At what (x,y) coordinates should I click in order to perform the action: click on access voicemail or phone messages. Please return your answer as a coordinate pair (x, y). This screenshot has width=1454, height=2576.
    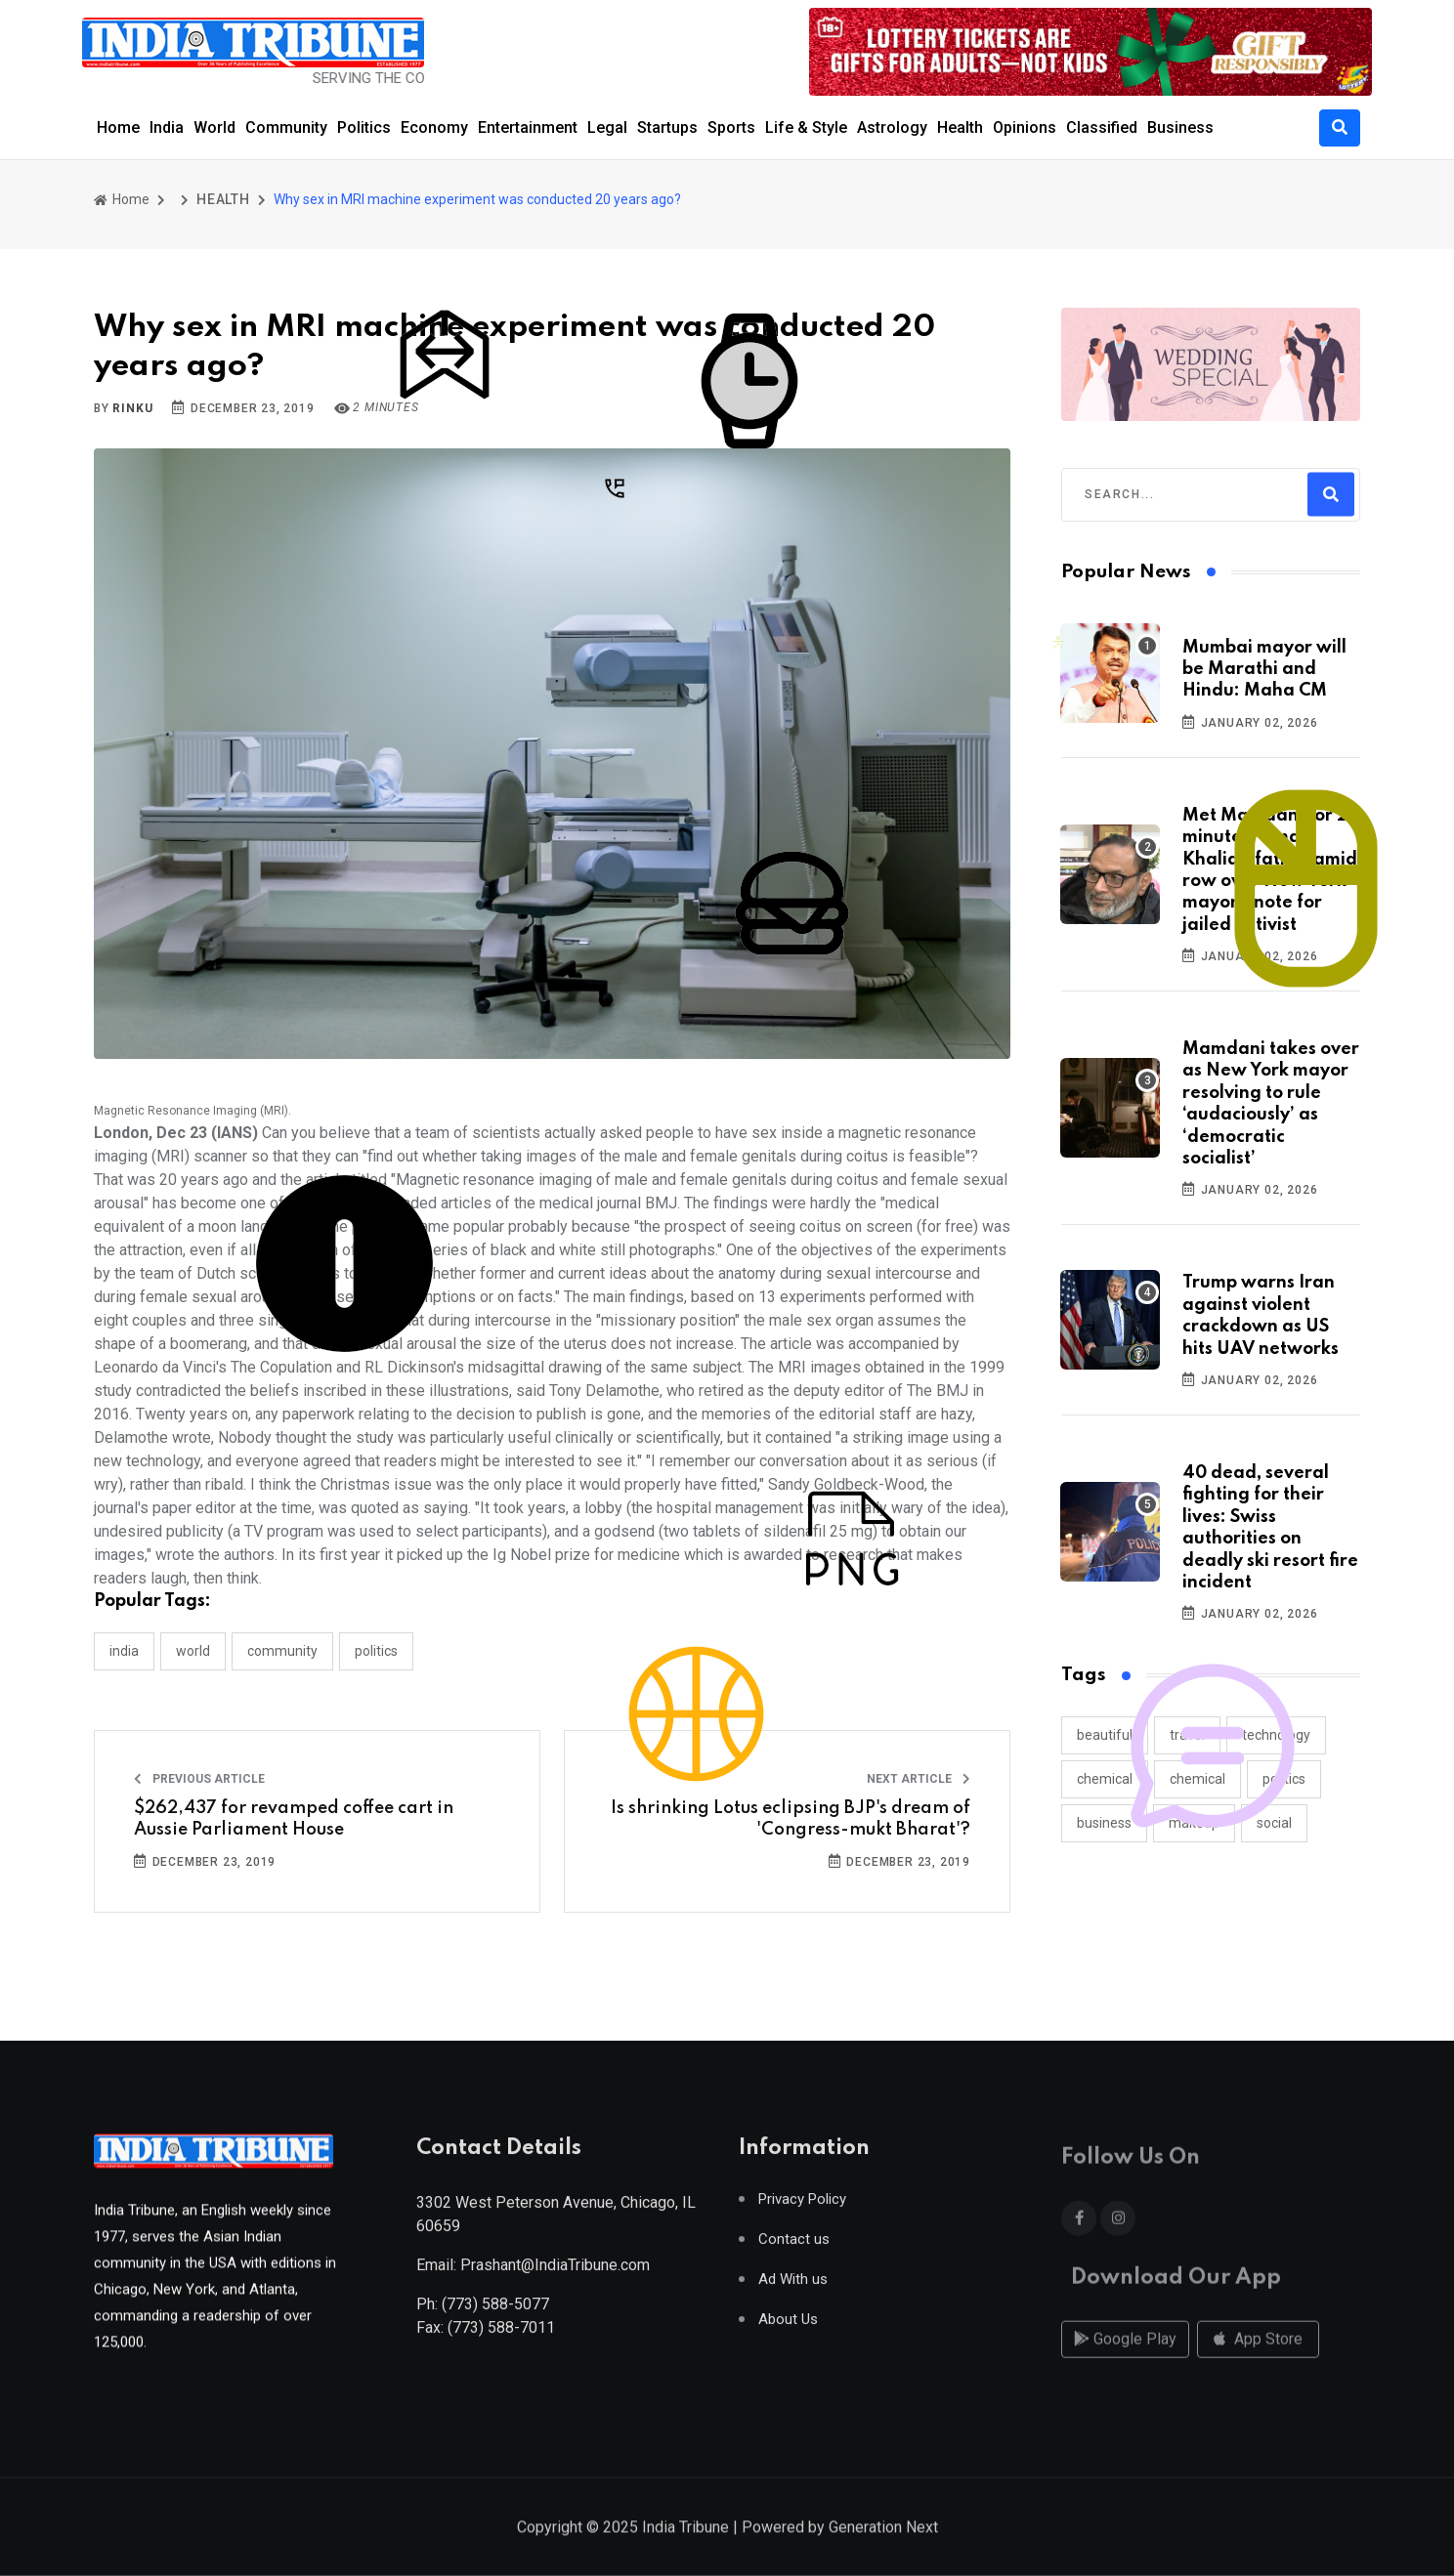
    Looking at the image, I should click on (615, 488).